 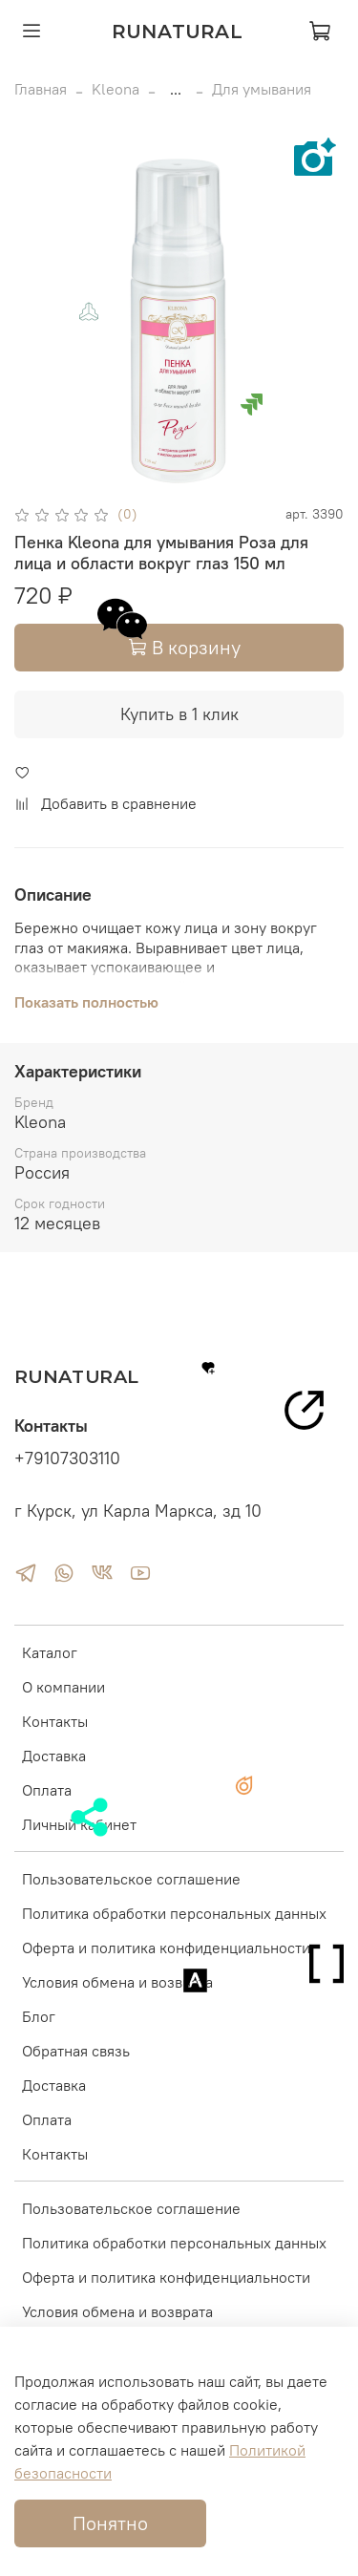 What do you see at coordinates (326, 1964) in the screenshot?
I see `access code editor or development tools` at bounding box center [326, 1964].